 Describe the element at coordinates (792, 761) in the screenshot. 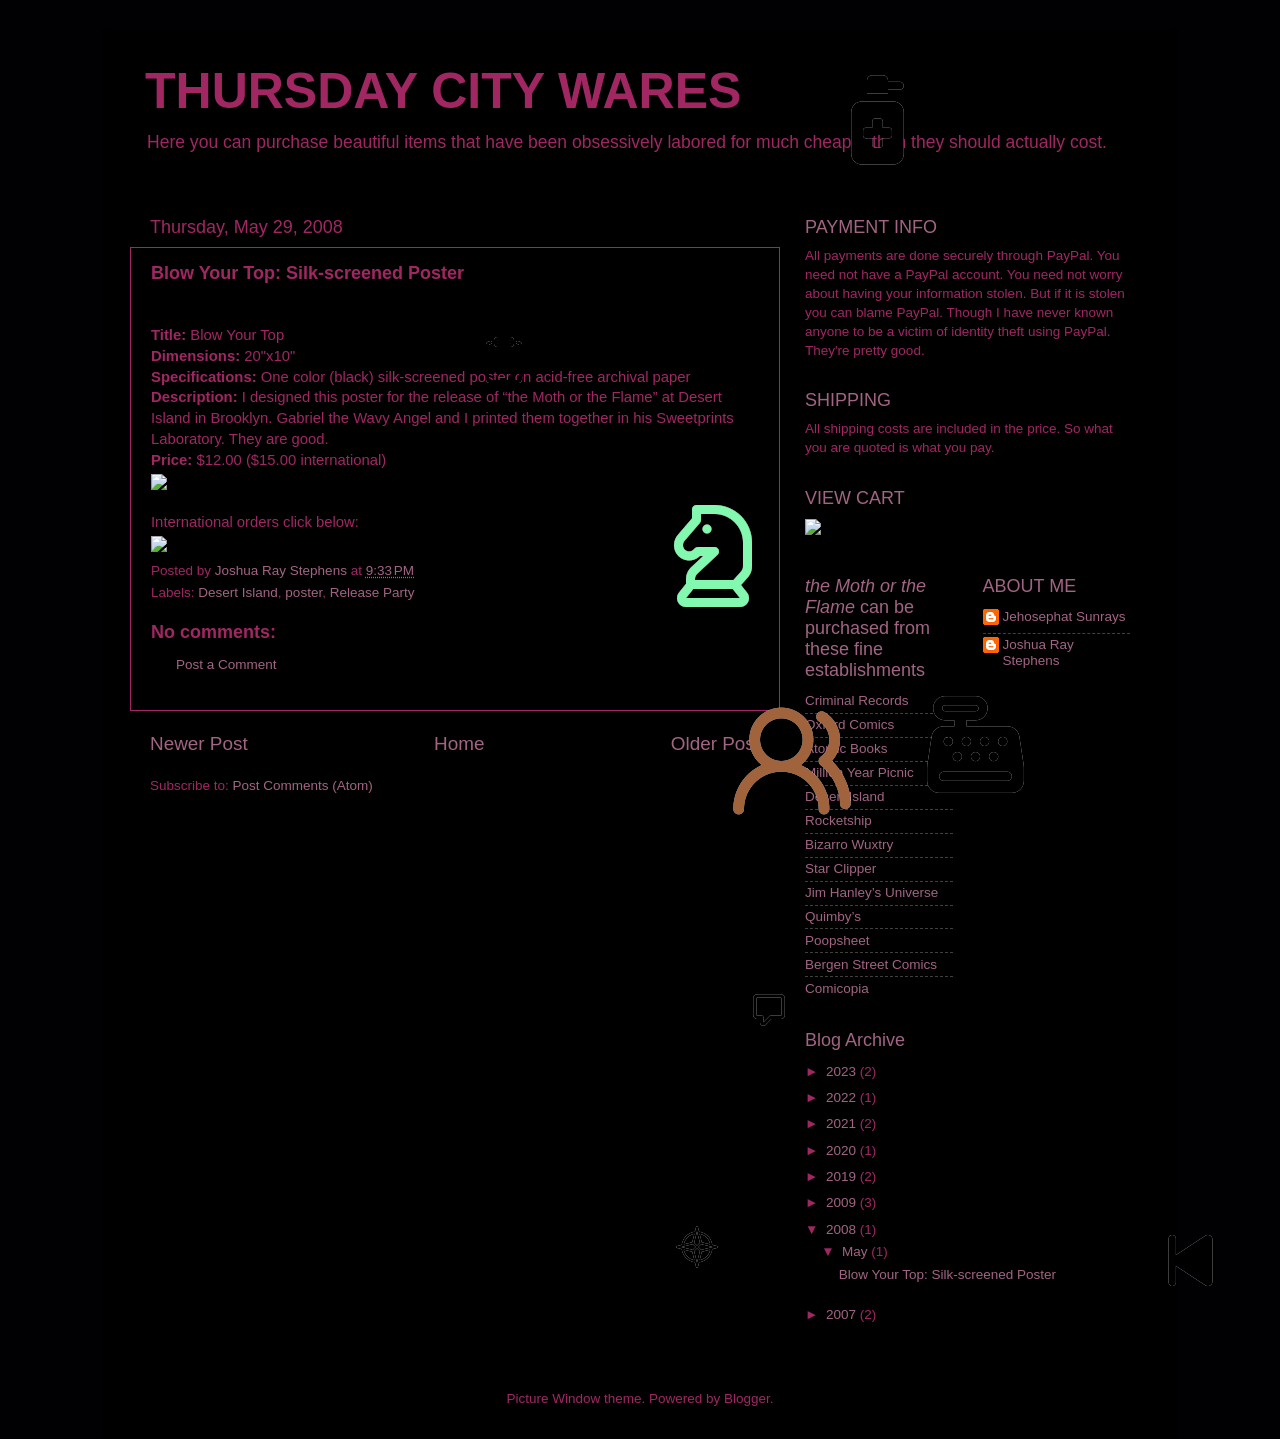

I see `view group members or team` at that location.